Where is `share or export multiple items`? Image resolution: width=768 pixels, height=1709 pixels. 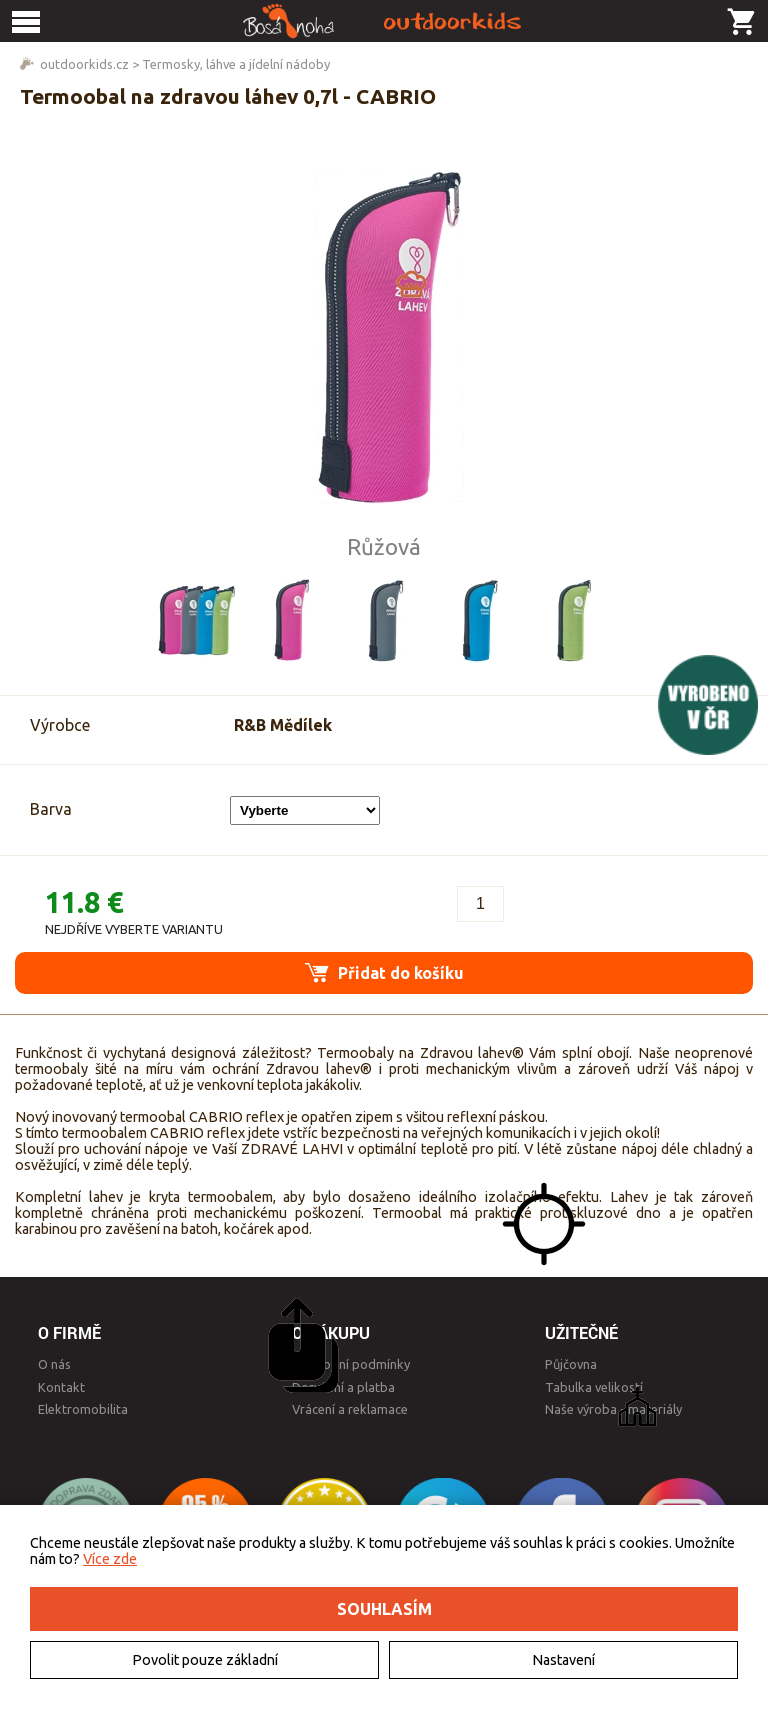
share or export multiple items is located at coordinates (303, 1345).